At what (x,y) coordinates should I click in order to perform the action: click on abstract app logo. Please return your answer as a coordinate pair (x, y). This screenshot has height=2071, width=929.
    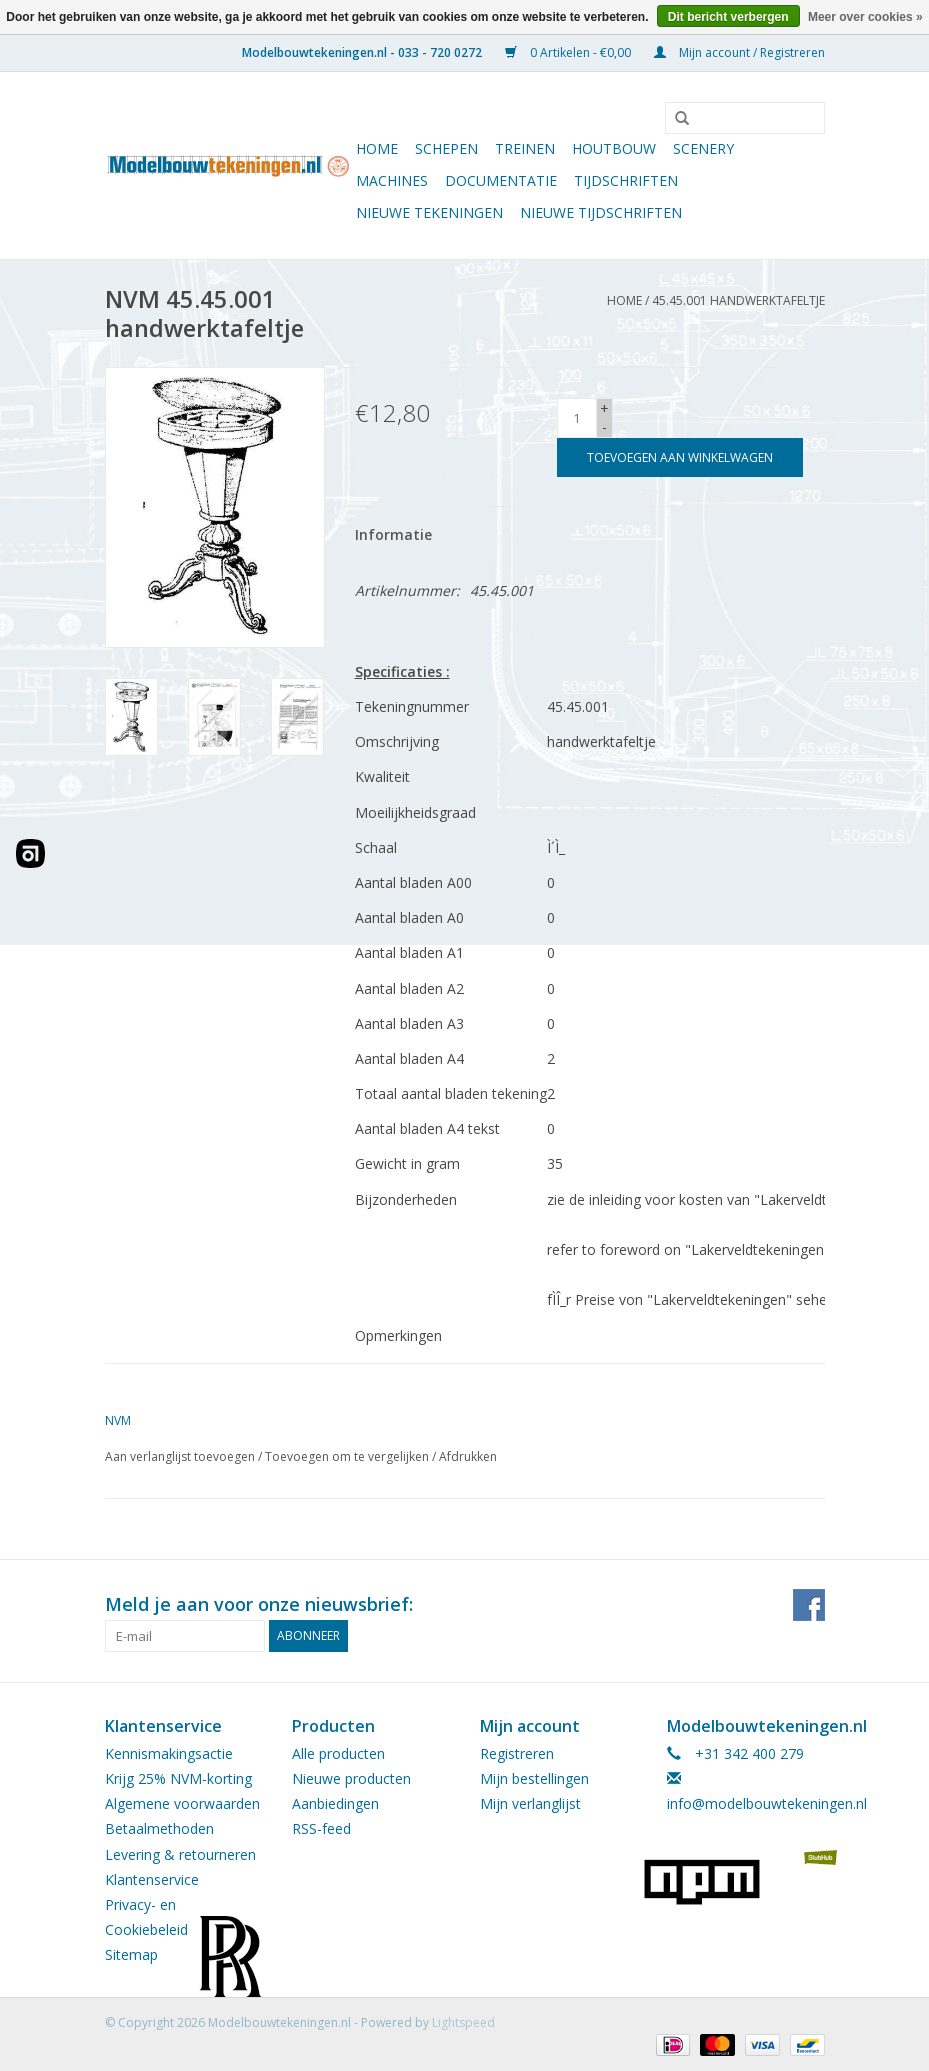
    Looking at the image, I should click on (30, 853).